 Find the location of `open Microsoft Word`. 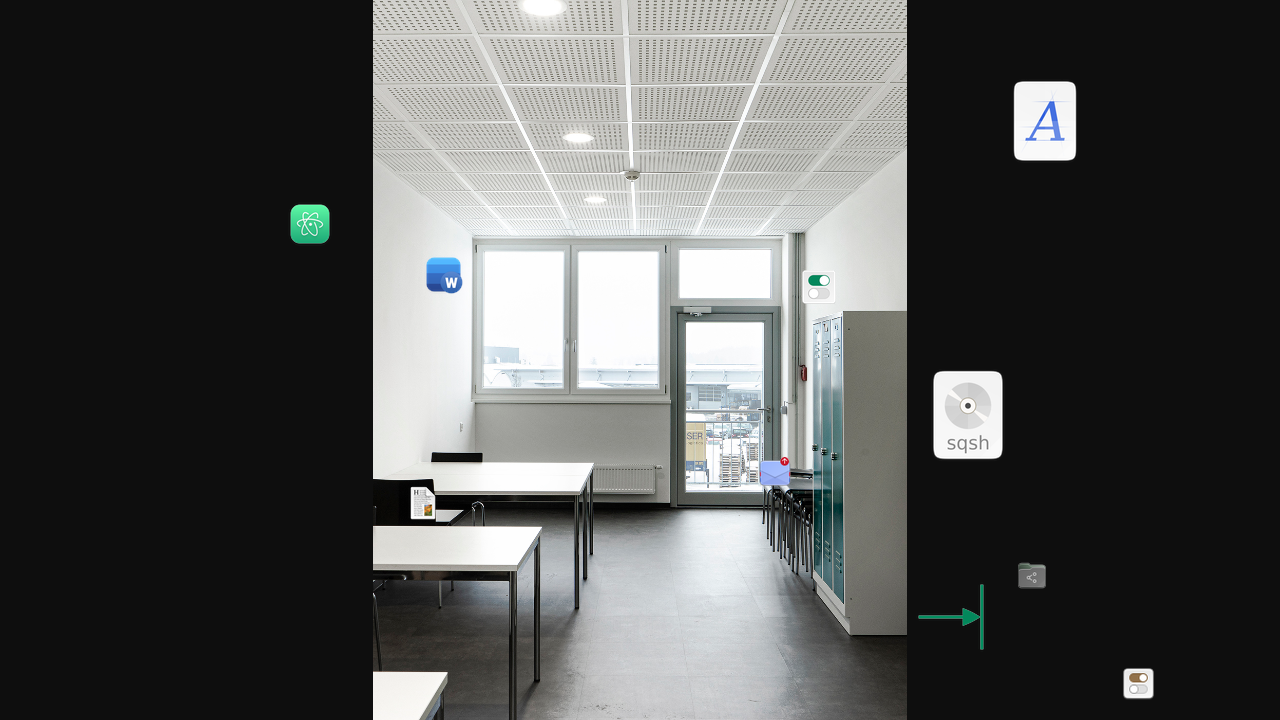

open Microsoft Word is located at coordinates (443, 274).